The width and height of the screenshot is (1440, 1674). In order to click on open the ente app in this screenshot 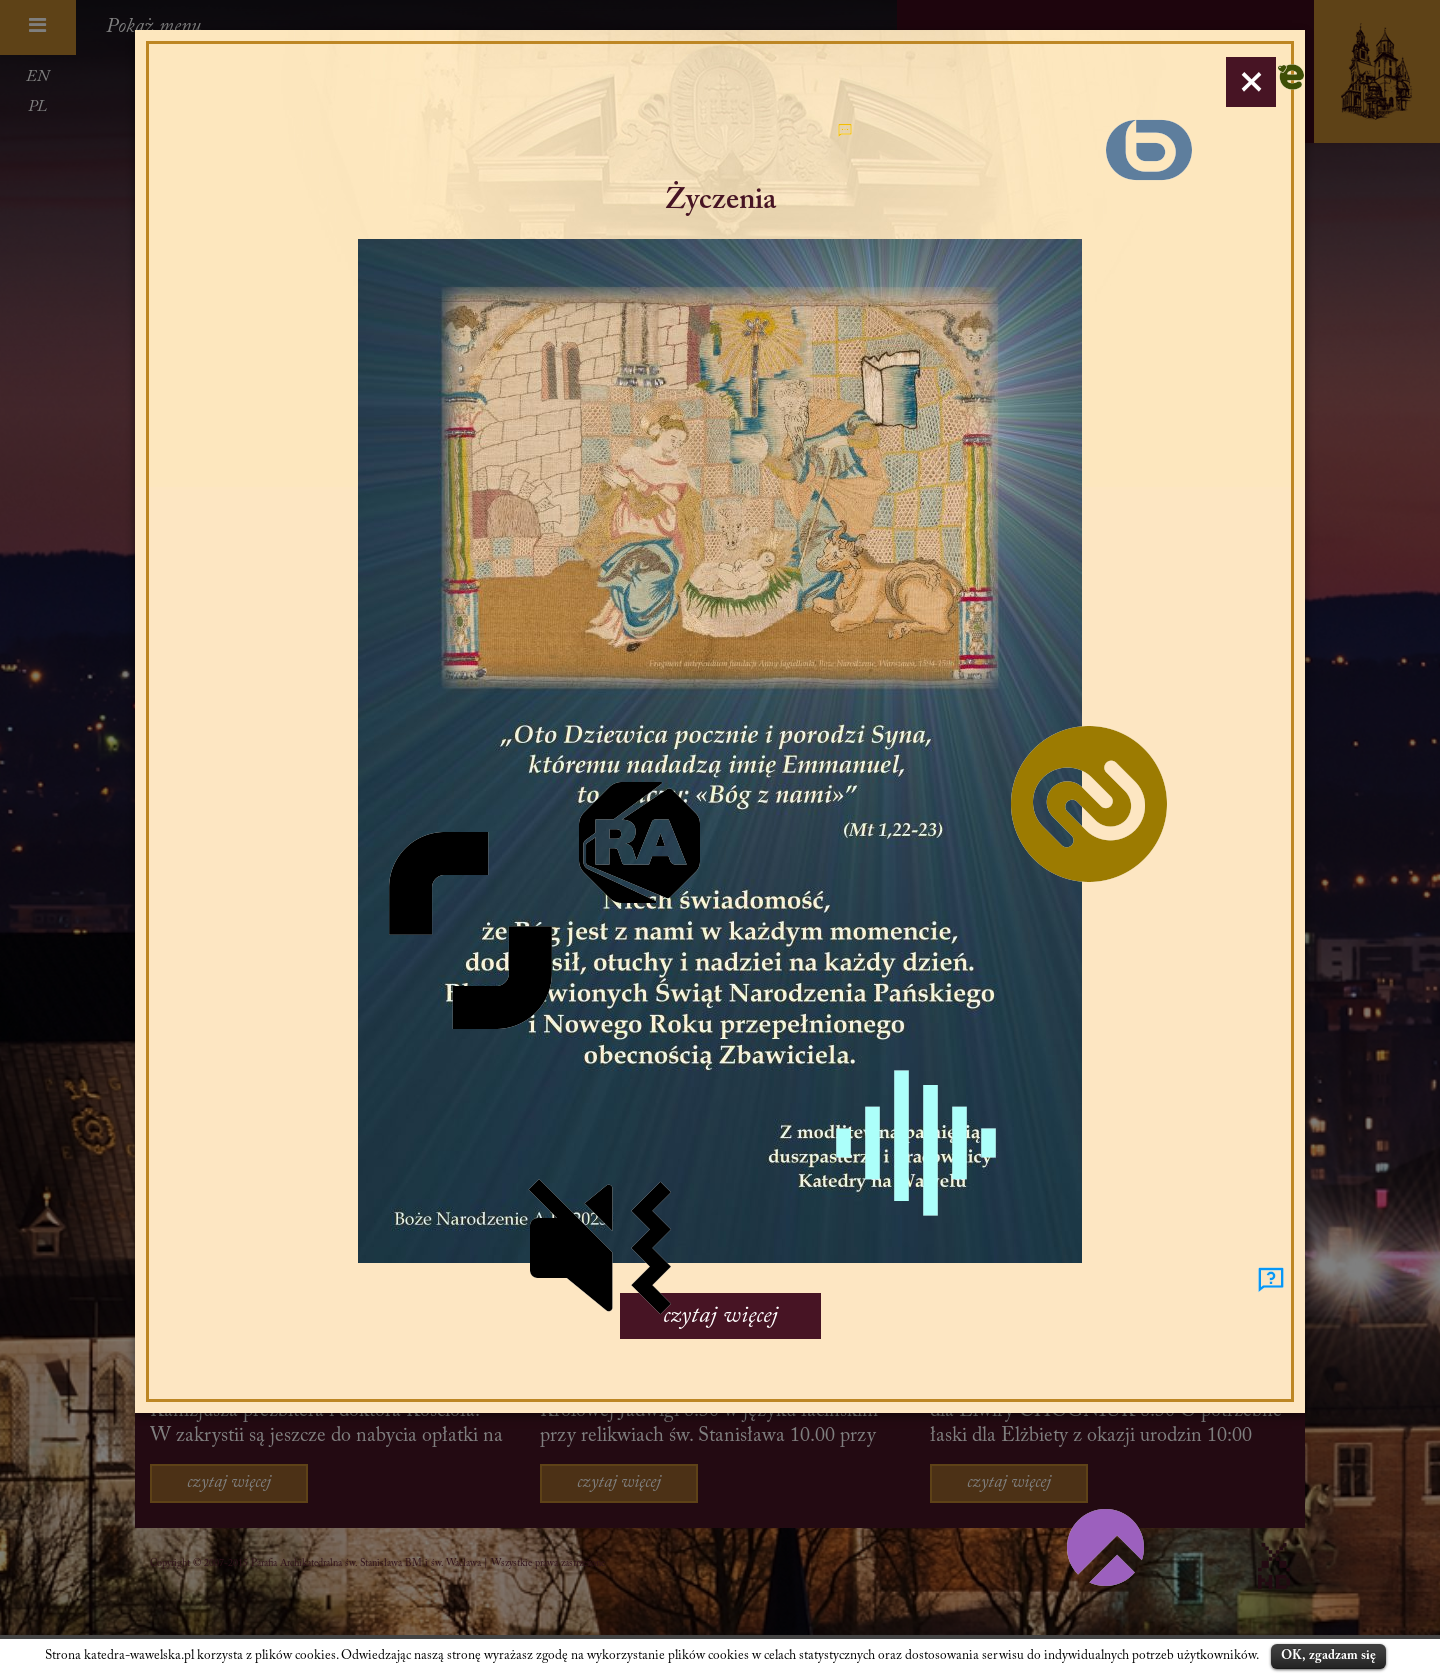, I will do `click(1291, 77)`.